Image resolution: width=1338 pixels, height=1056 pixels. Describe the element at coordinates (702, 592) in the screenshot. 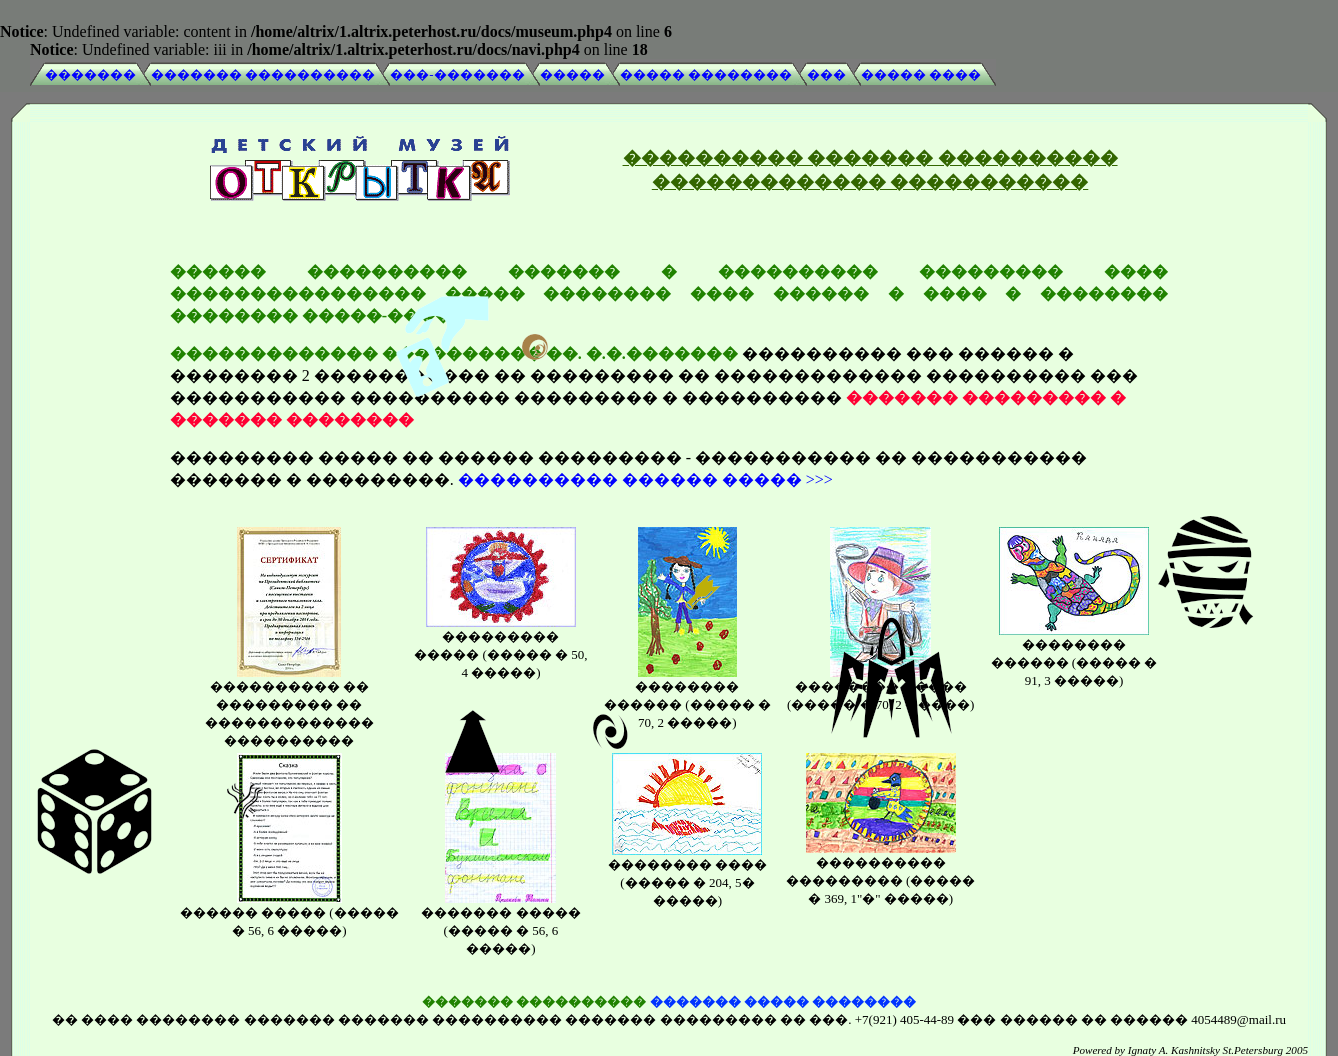

I see `indicates a broken or damaged item` at that location.